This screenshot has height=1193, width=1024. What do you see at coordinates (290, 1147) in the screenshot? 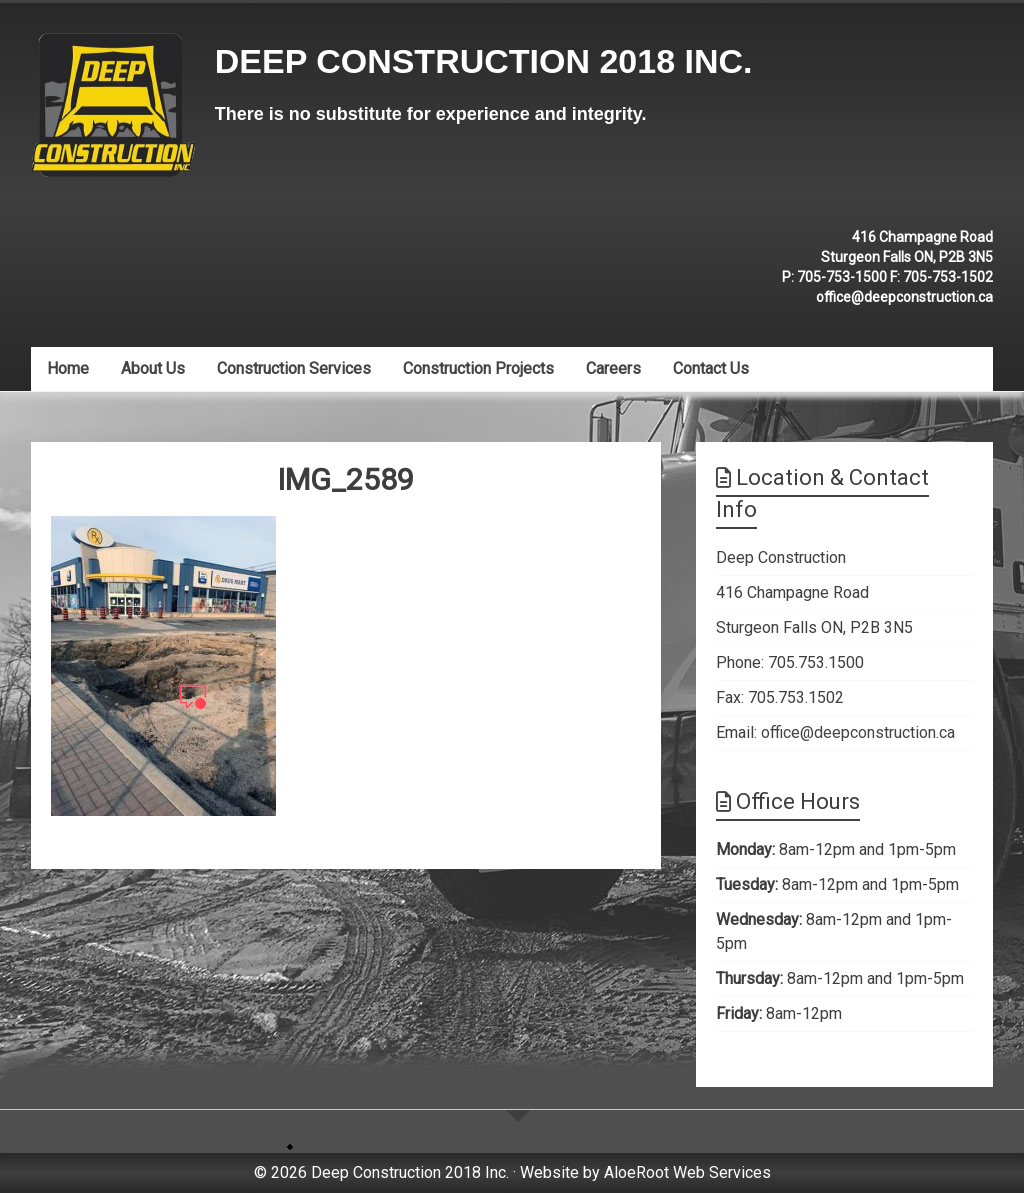
I see `indicates an unread notification or new item` at bounding box center [290, 1147].